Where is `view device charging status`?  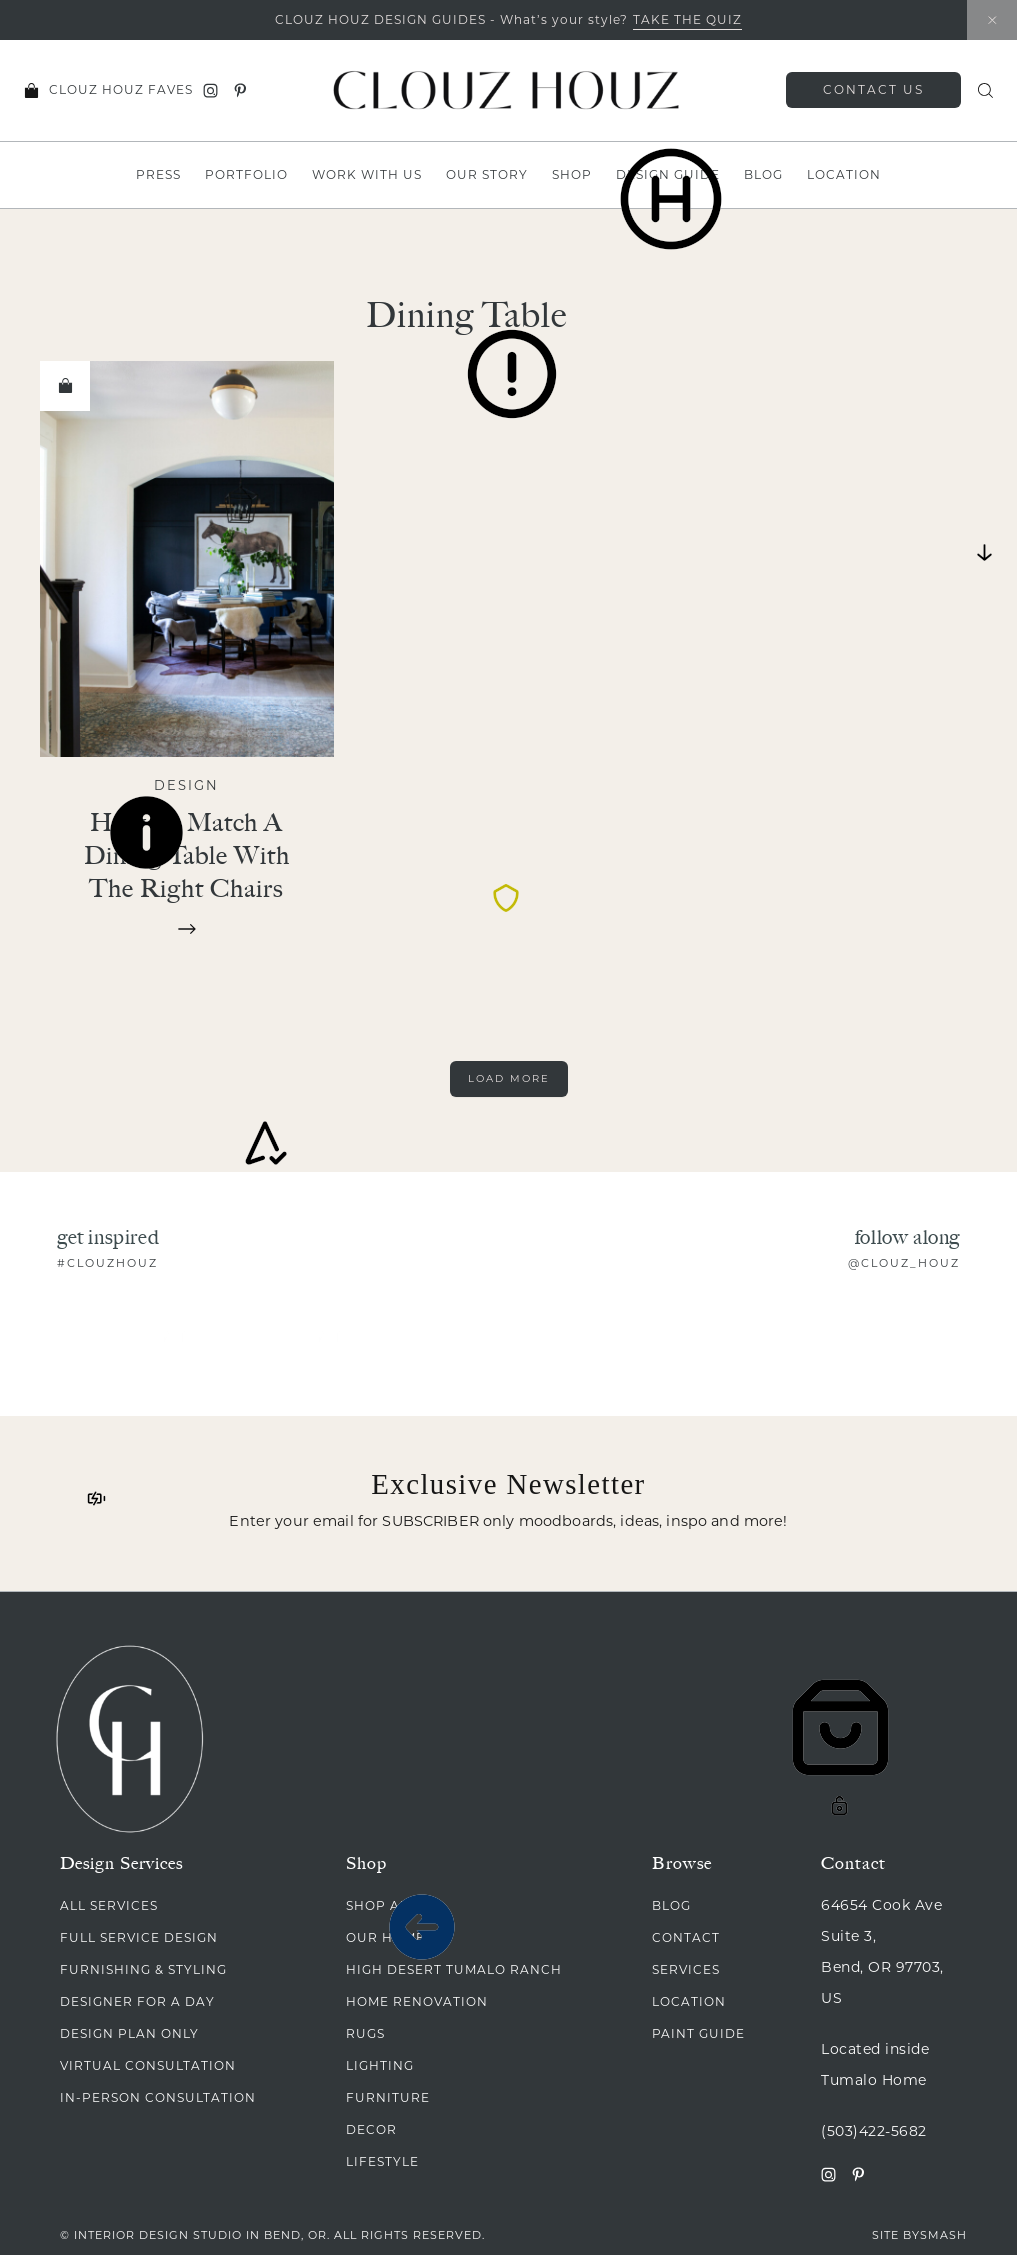
view device charging status is located at coordinates (96, 1498).